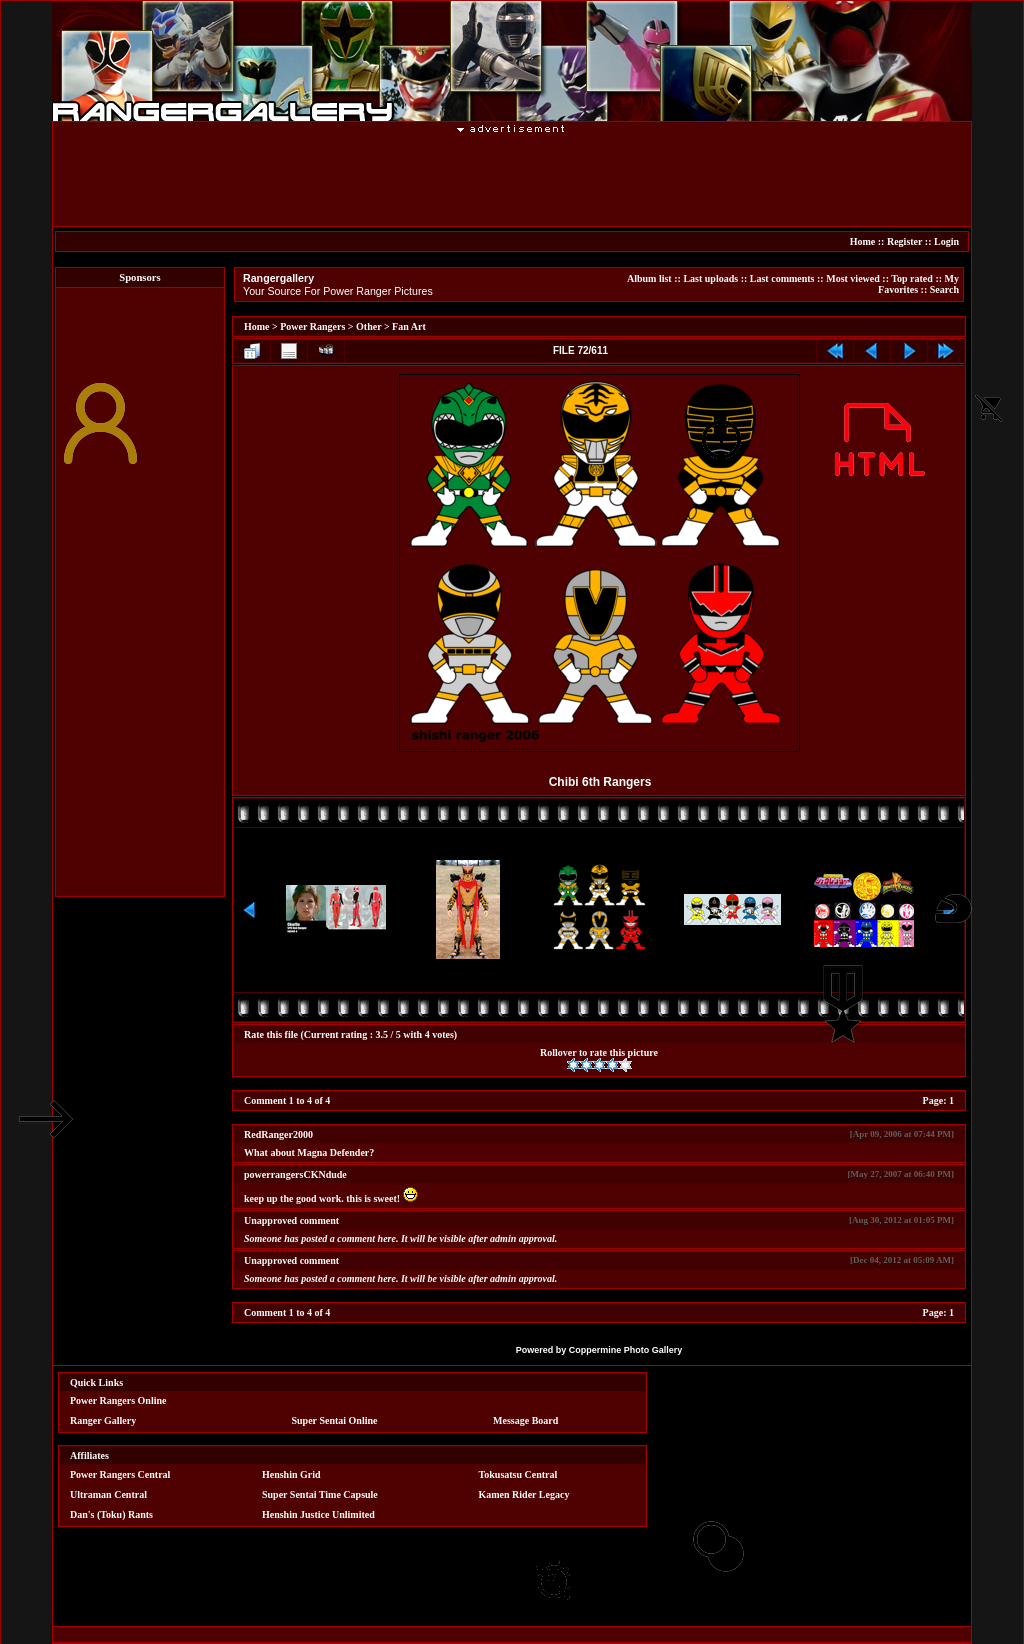 The width and height of the screenshot is (1024, 1644). I want to click on view or open an HTML file, so click(877, 442).